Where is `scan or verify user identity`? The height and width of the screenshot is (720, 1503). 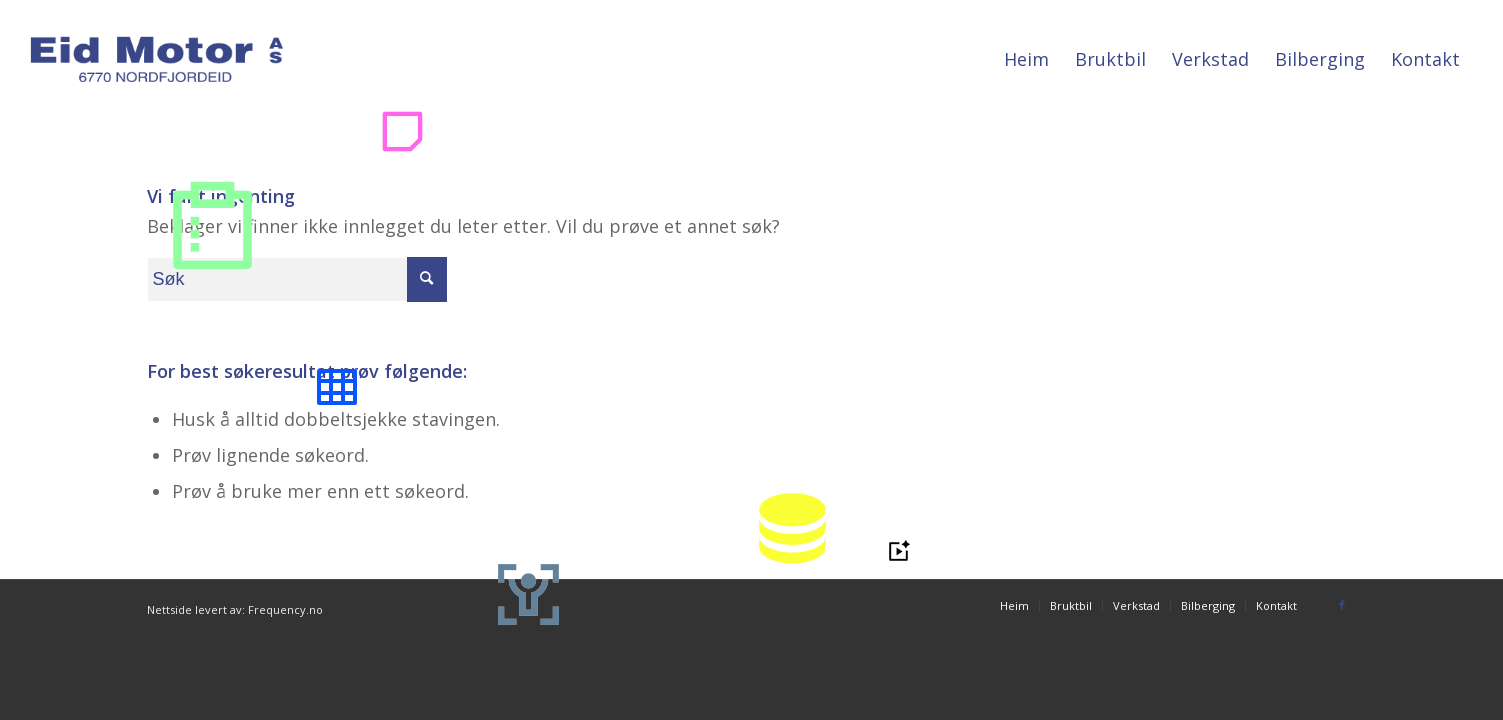 scan or verify user identity is located at coordinates (528, 594).